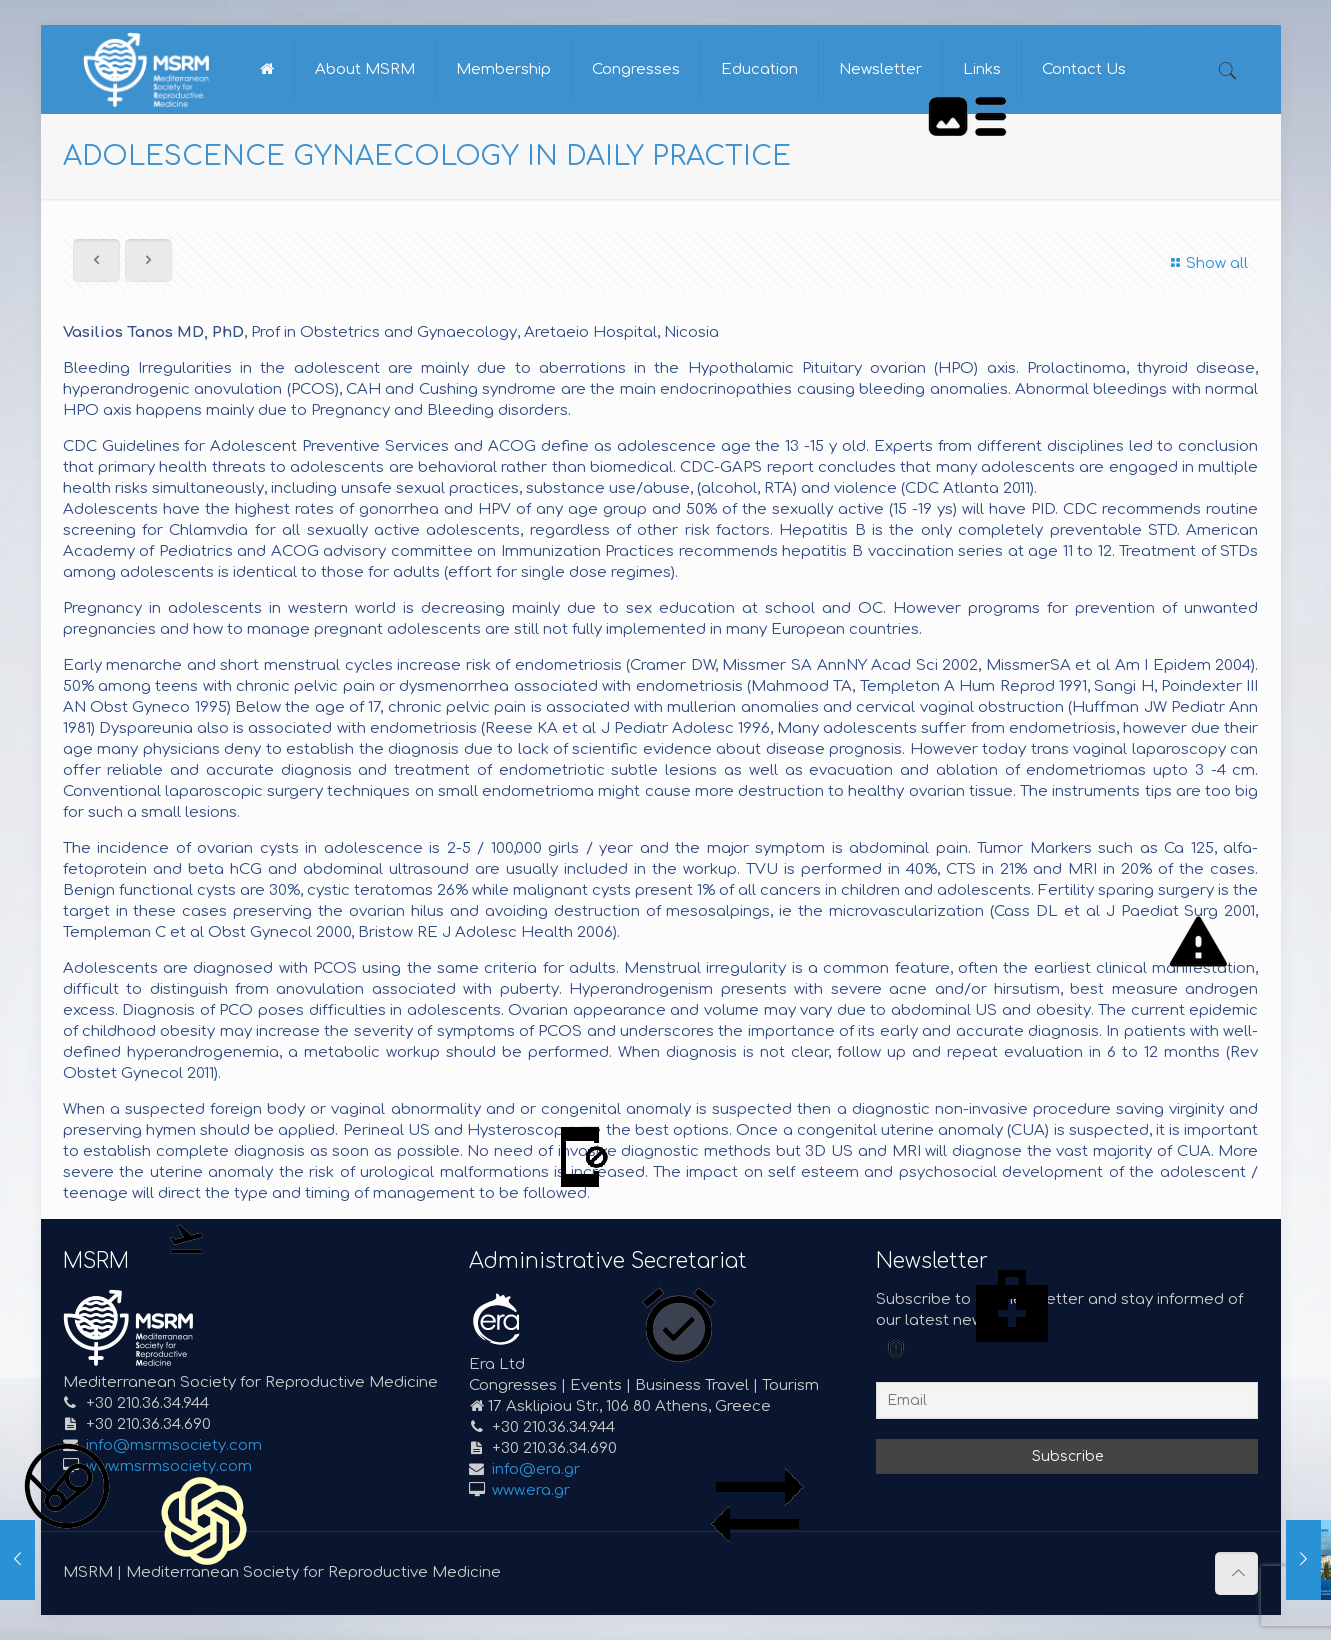 The width and height of the screenshot is (1331, 1640). I want to click on alarm is set and active, so click(679, 1325).